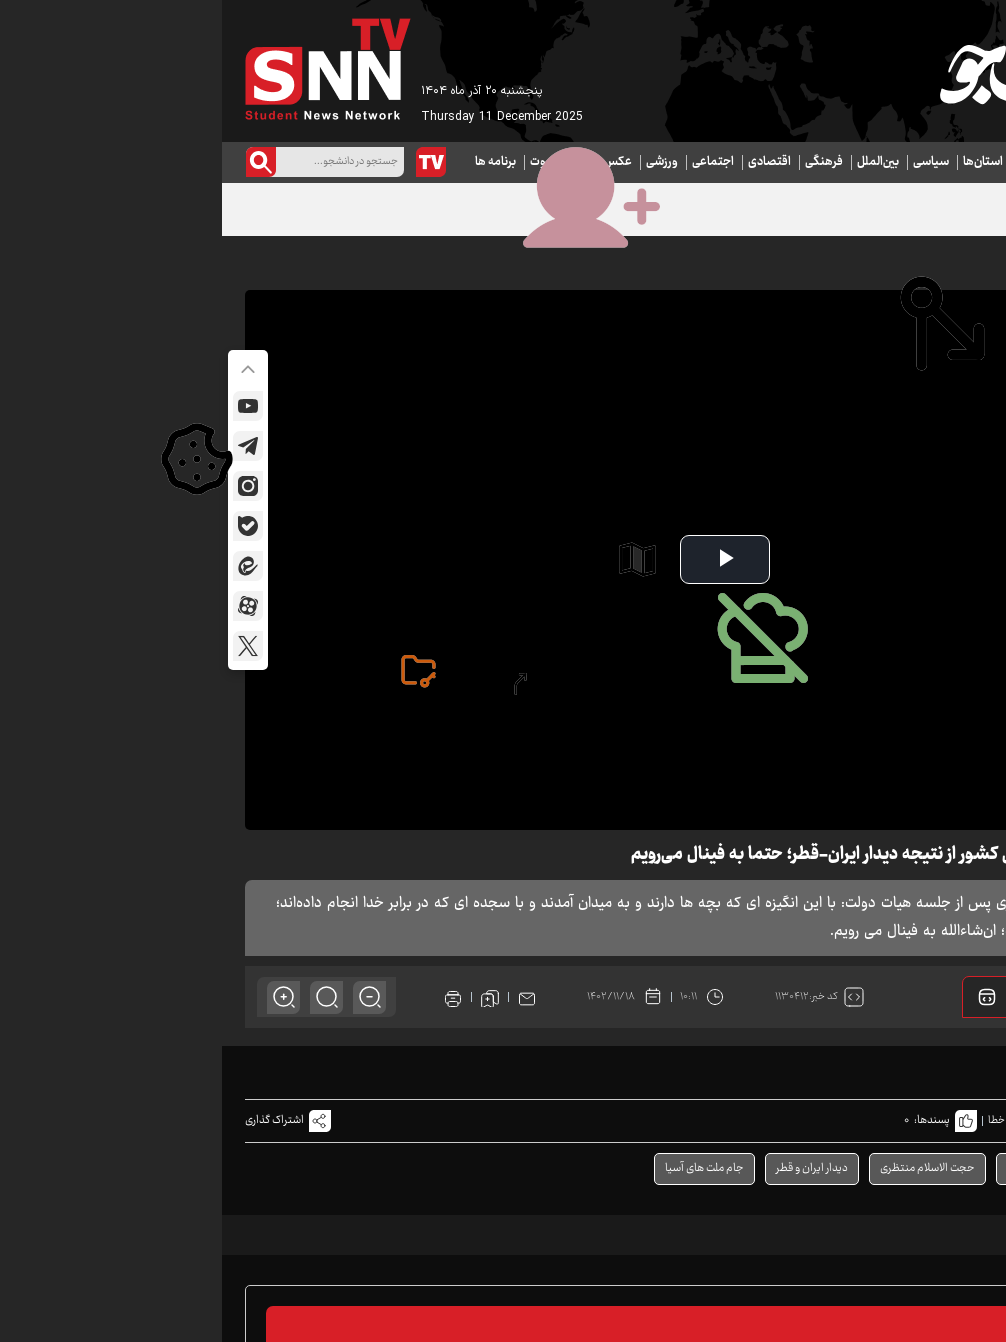  What do you see at coordinates (637, 559) in the screenshot?
I see `view map` at bounding box center [637, 559].